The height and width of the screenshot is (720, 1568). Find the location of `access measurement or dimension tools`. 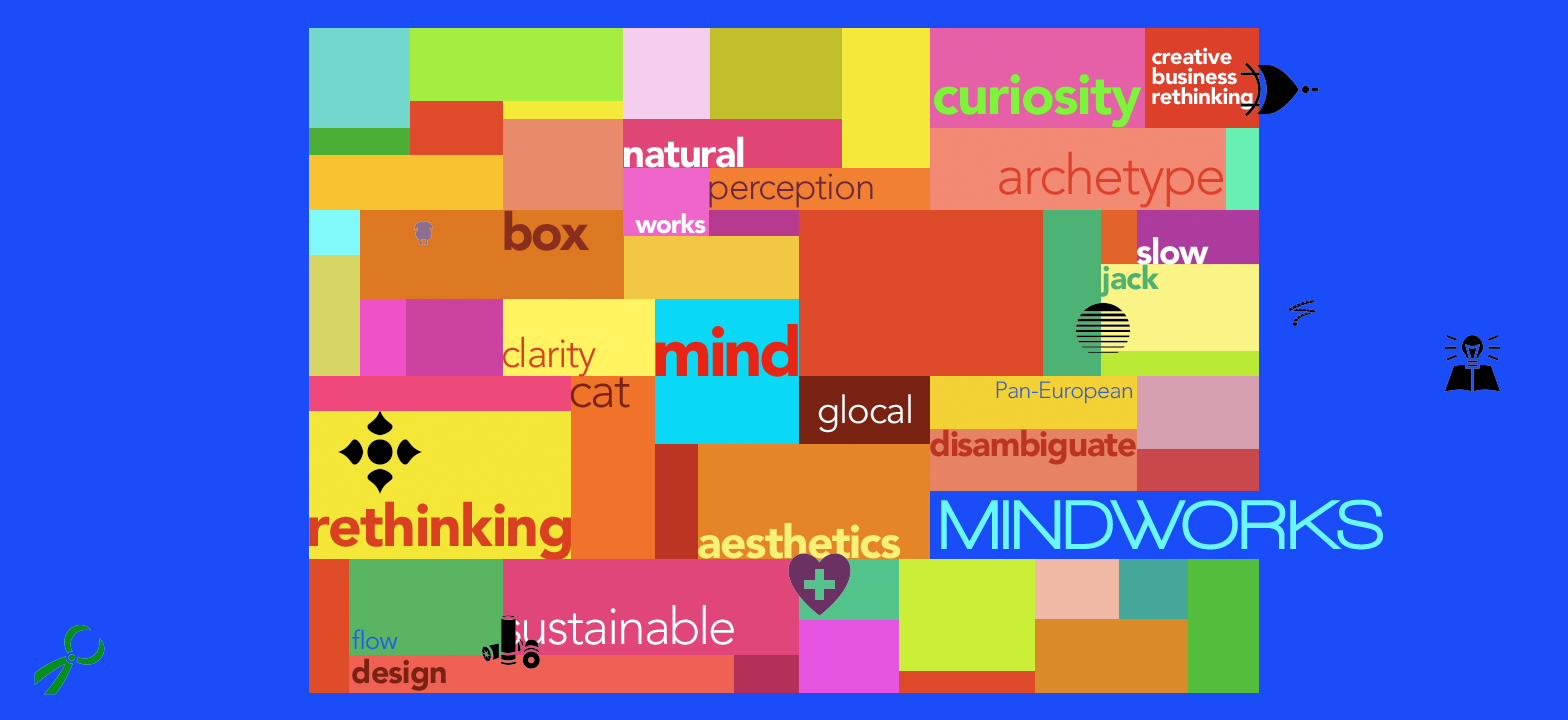

access measurement or dimension tools is located at coordinates (1302, 313).